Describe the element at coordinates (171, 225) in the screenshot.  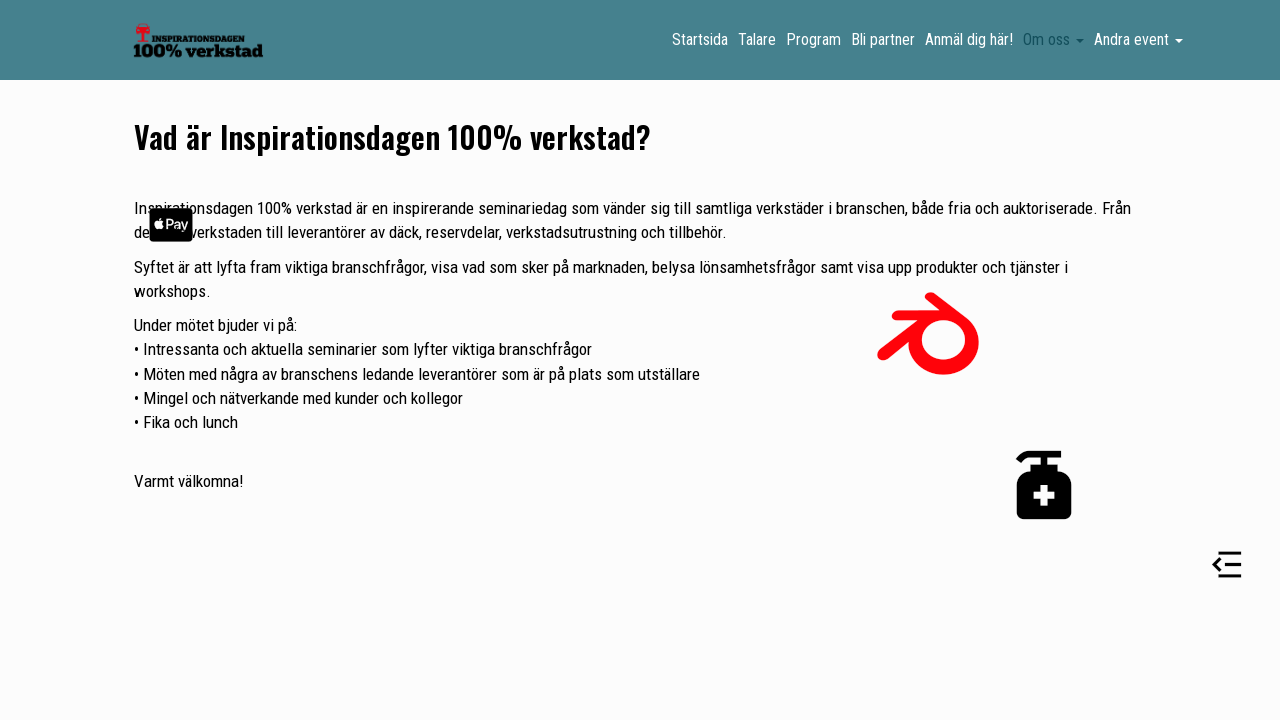
I see `pay with Apple Pay` at that location.